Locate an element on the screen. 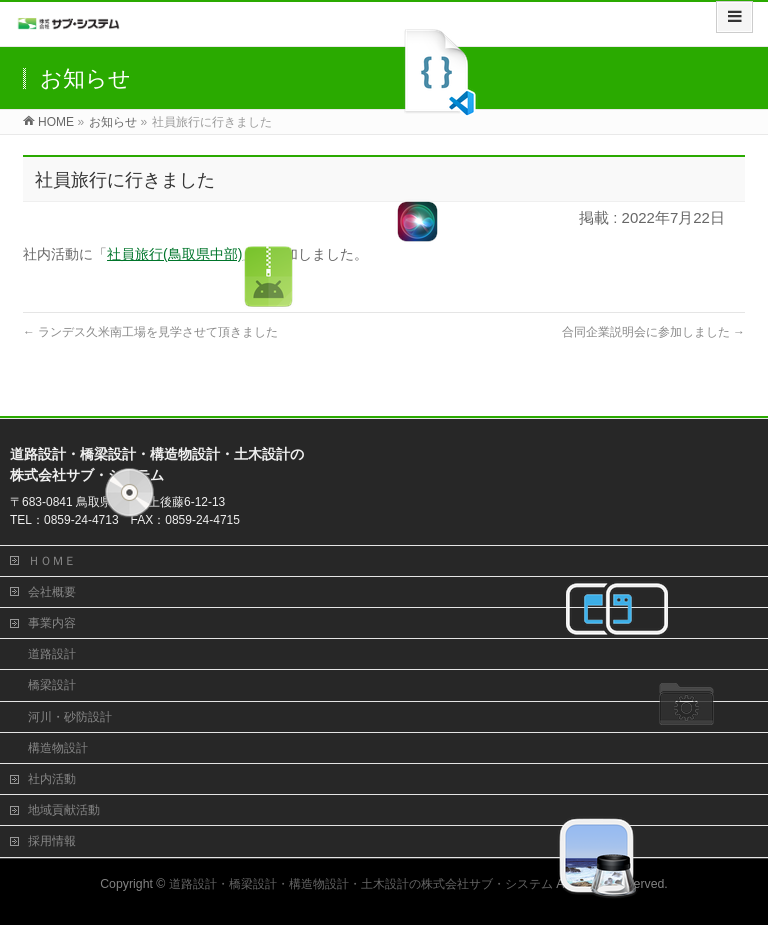 The width and height of the screenshot is (768, 925). open a LESS stylesheet file in Visual Studio Code is located at coordinates (436, 72).